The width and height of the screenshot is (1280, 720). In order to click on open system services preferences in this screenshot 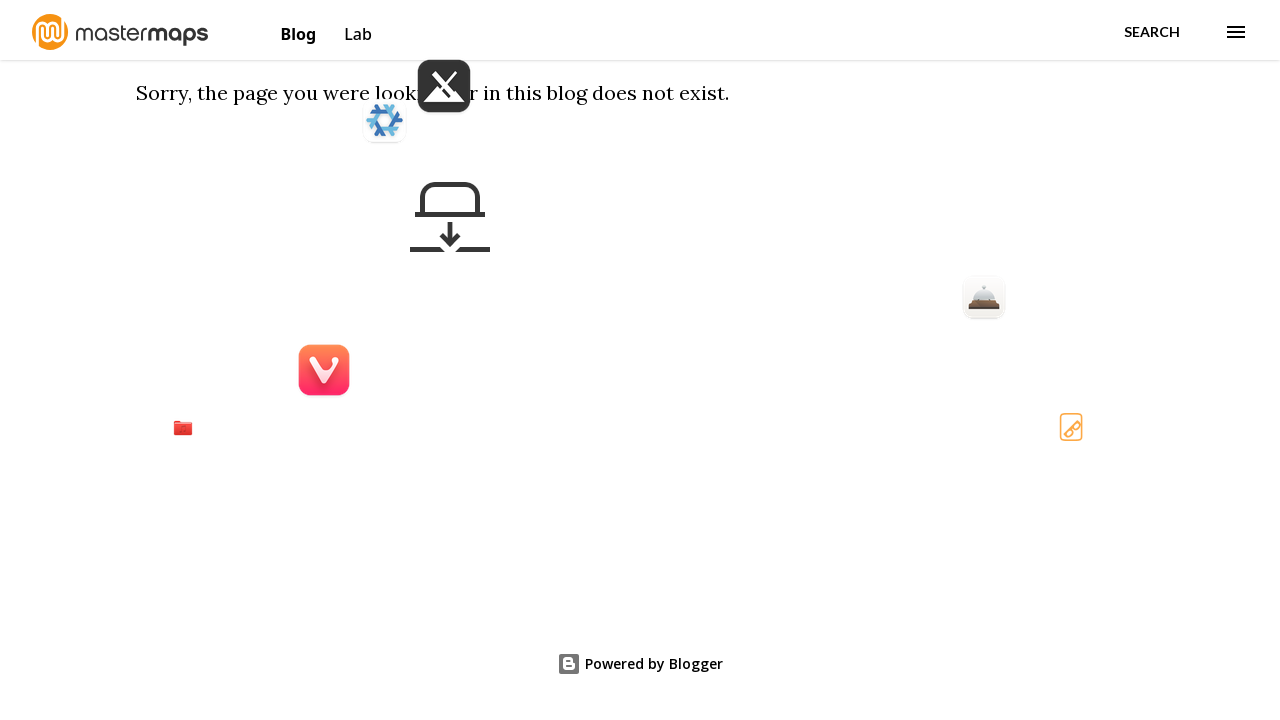, I will do `click(984, 297)`.